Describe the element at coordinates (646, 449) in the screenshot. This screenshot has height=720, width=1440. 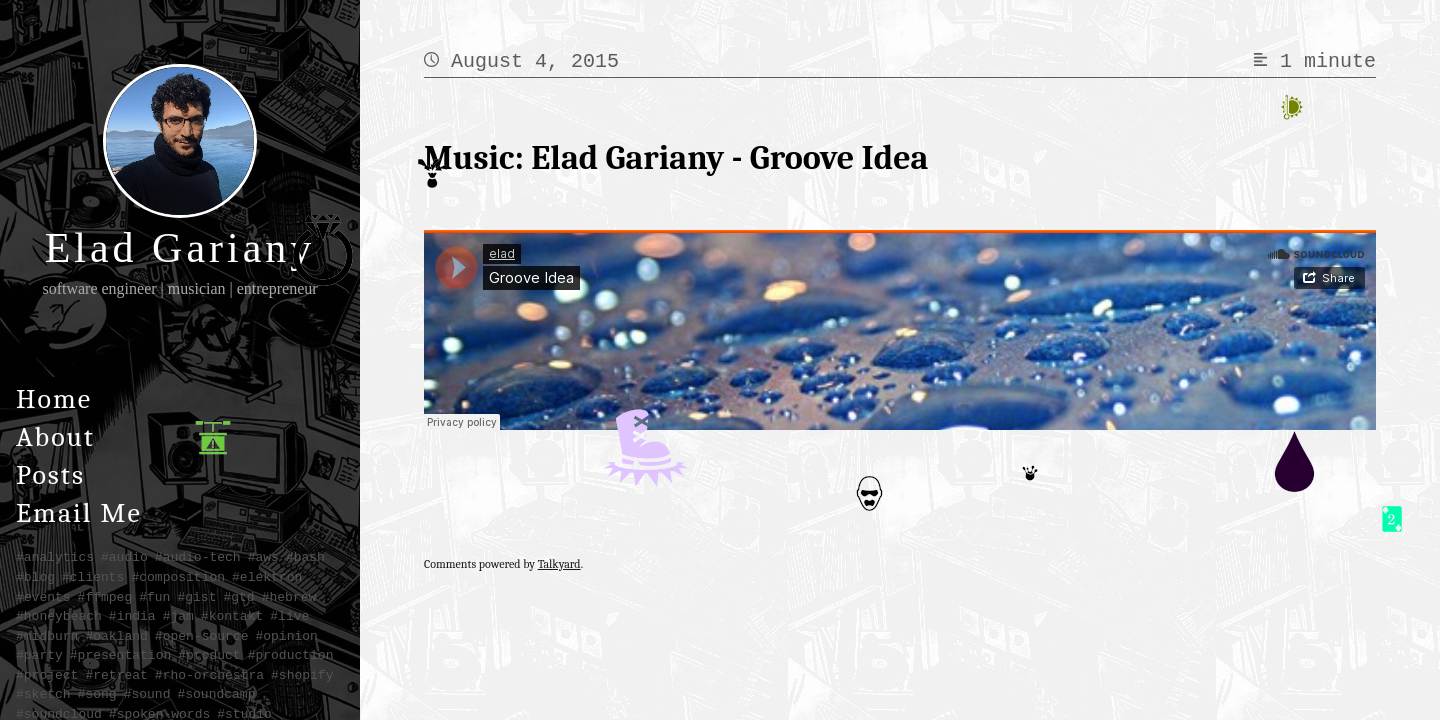
I see `perform a stomp or ground attack` at that location.